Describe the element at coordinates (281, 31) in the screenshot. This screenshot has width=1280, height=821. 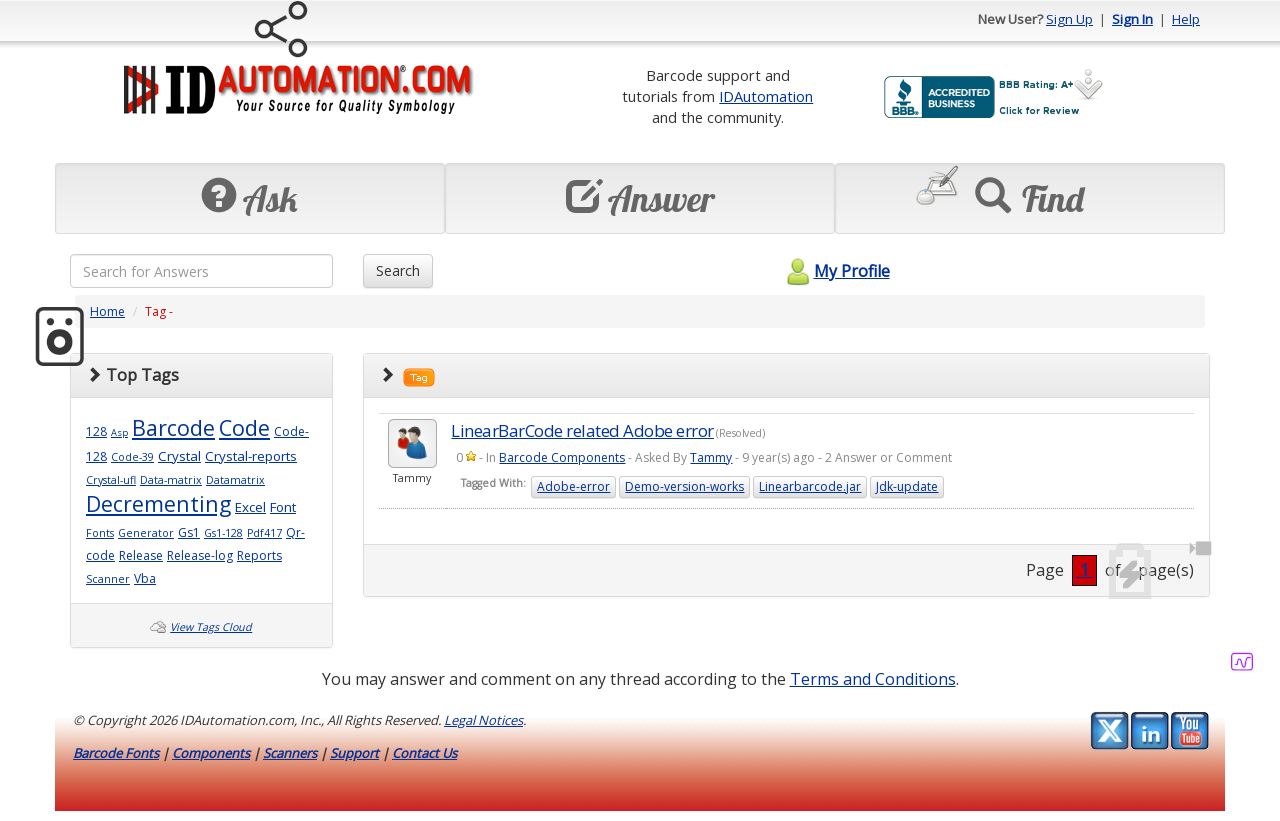
I see `access screen sharing or remote desktop settings` at that location.